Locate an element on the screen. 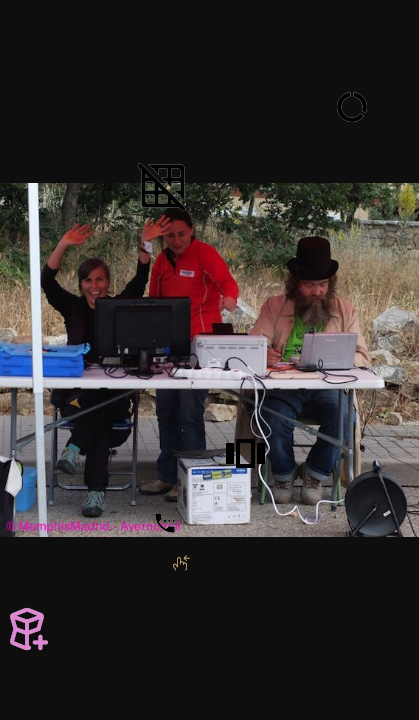 The image size is (419, 720). view mobile data usage statistics is located at coordinates (352, 107).